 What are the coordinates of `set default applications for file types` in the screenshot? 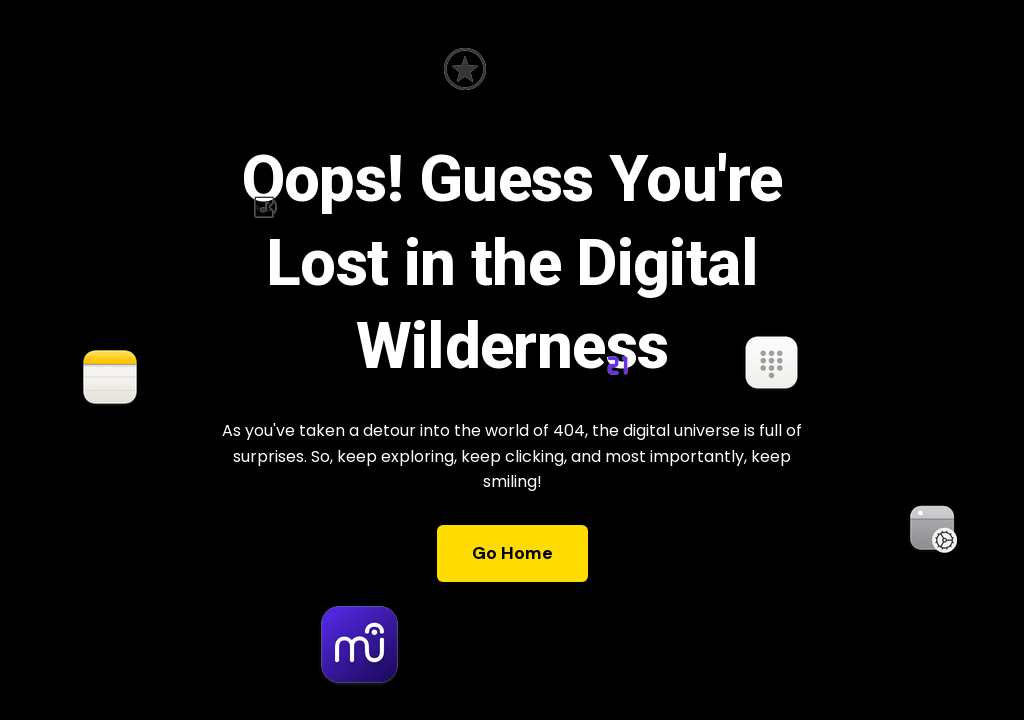 It's located at (465, 69).